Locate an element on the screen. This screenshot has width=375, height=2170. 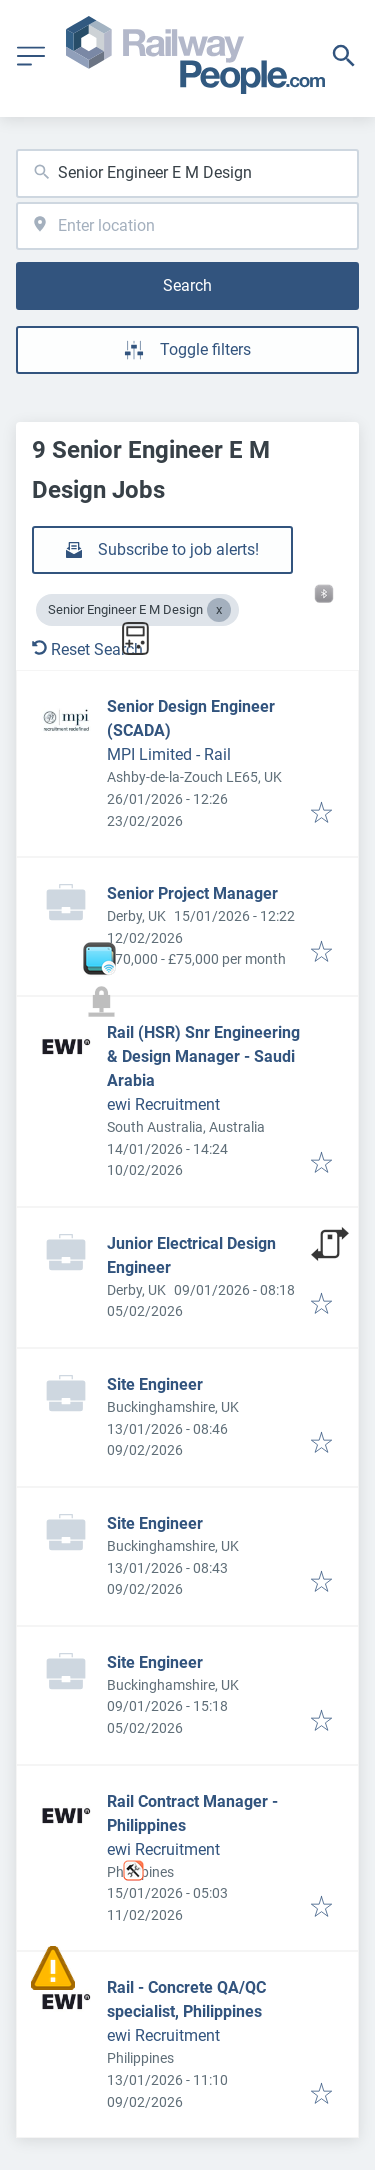
open pdf mix tool app is located at coordinates (133, 1870).